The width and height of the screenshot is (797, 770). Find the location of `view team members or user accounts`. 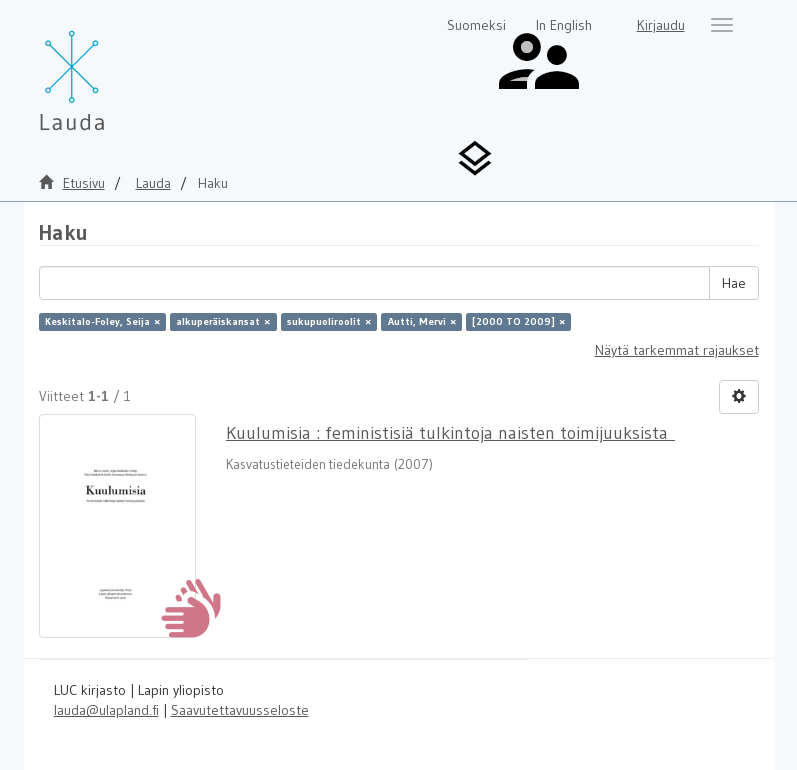

view team members or user accounts is located at coordinates (539, 61).